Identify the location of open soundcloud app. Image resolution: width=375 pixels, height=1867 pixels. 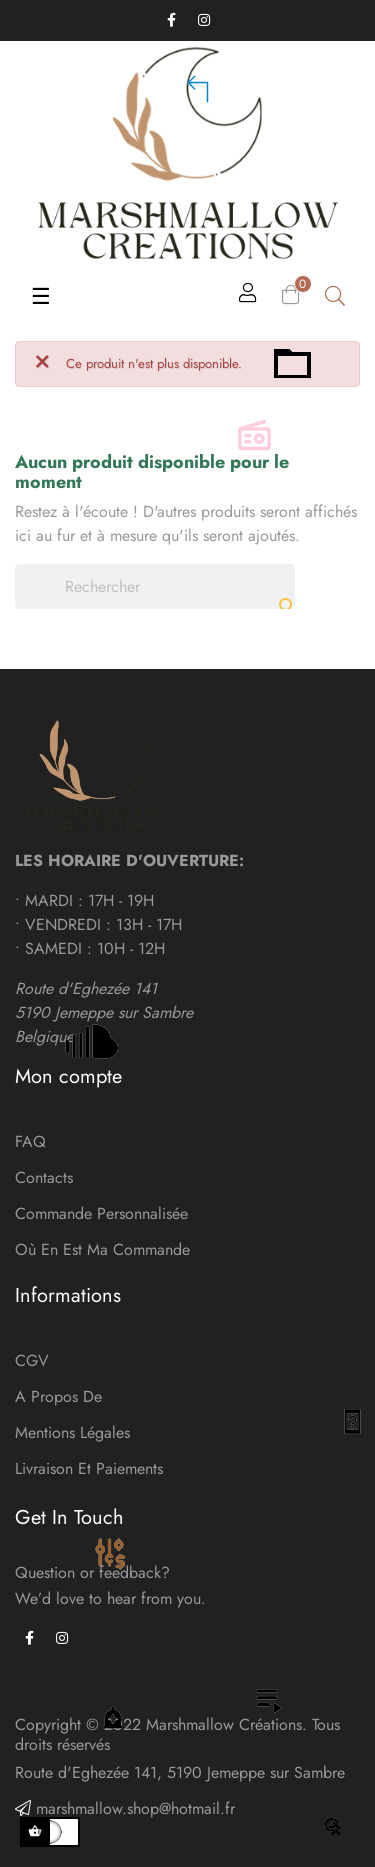
(91, 1043).